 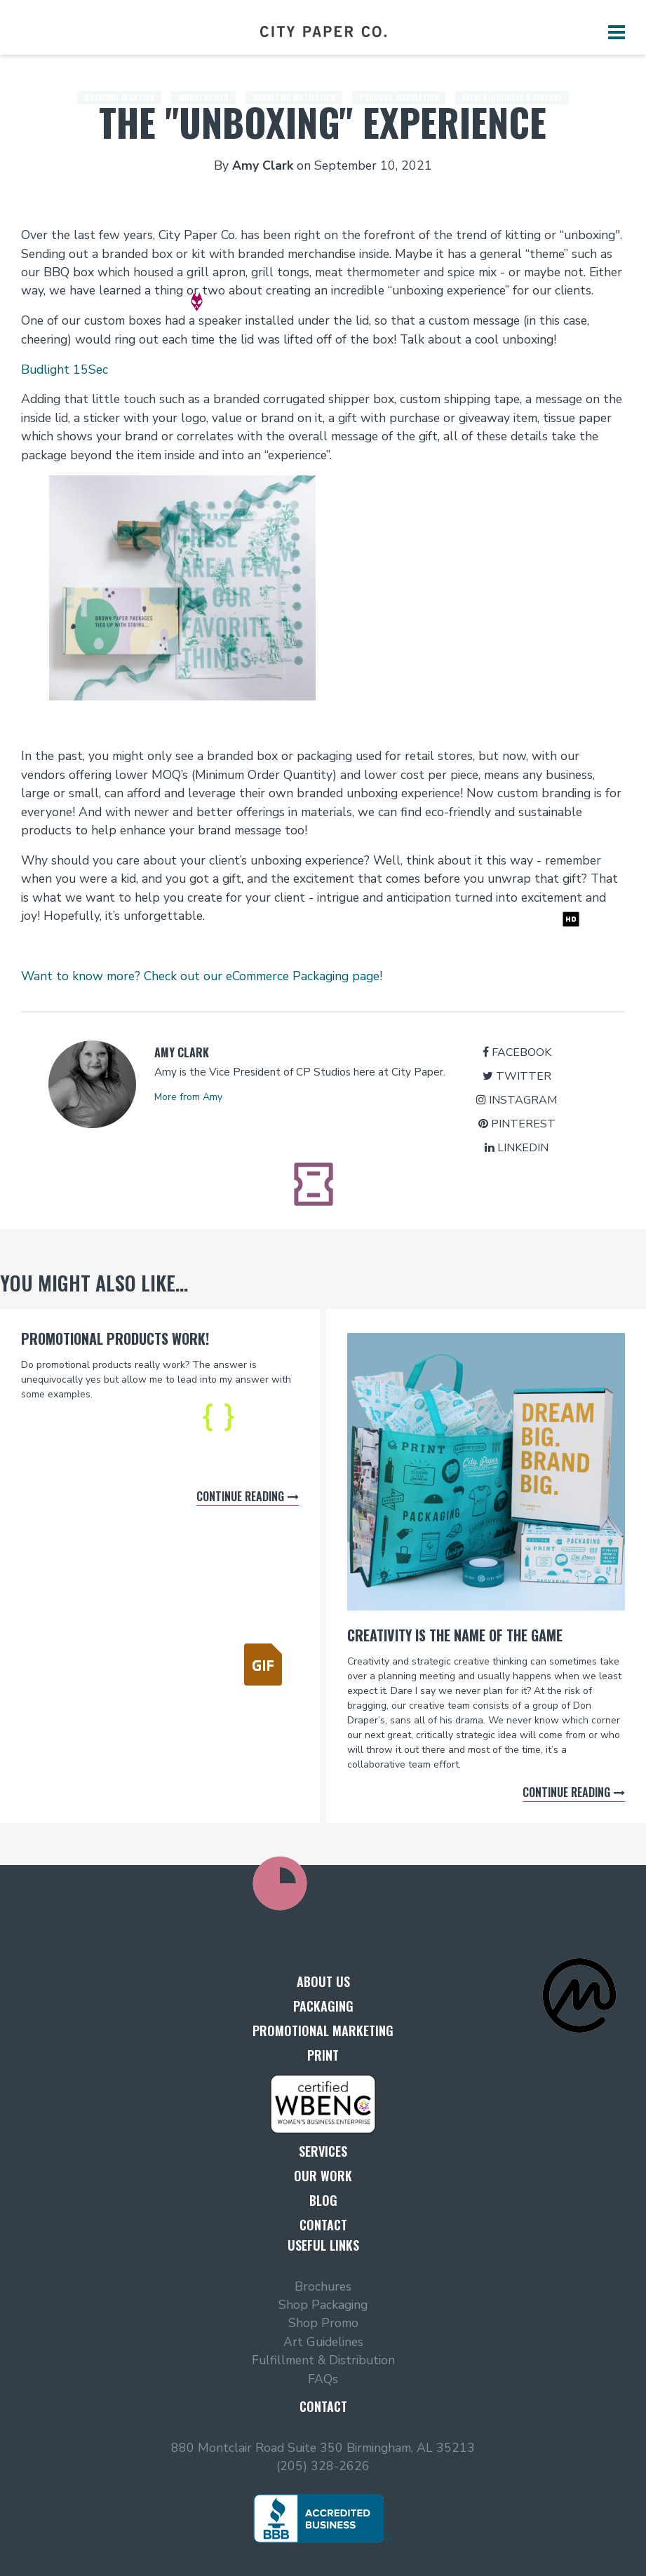 What do you see at coordinates (196, 301) in the screenshot?
I see `open foobar2000 audio player` at bounding box center [196, 301].